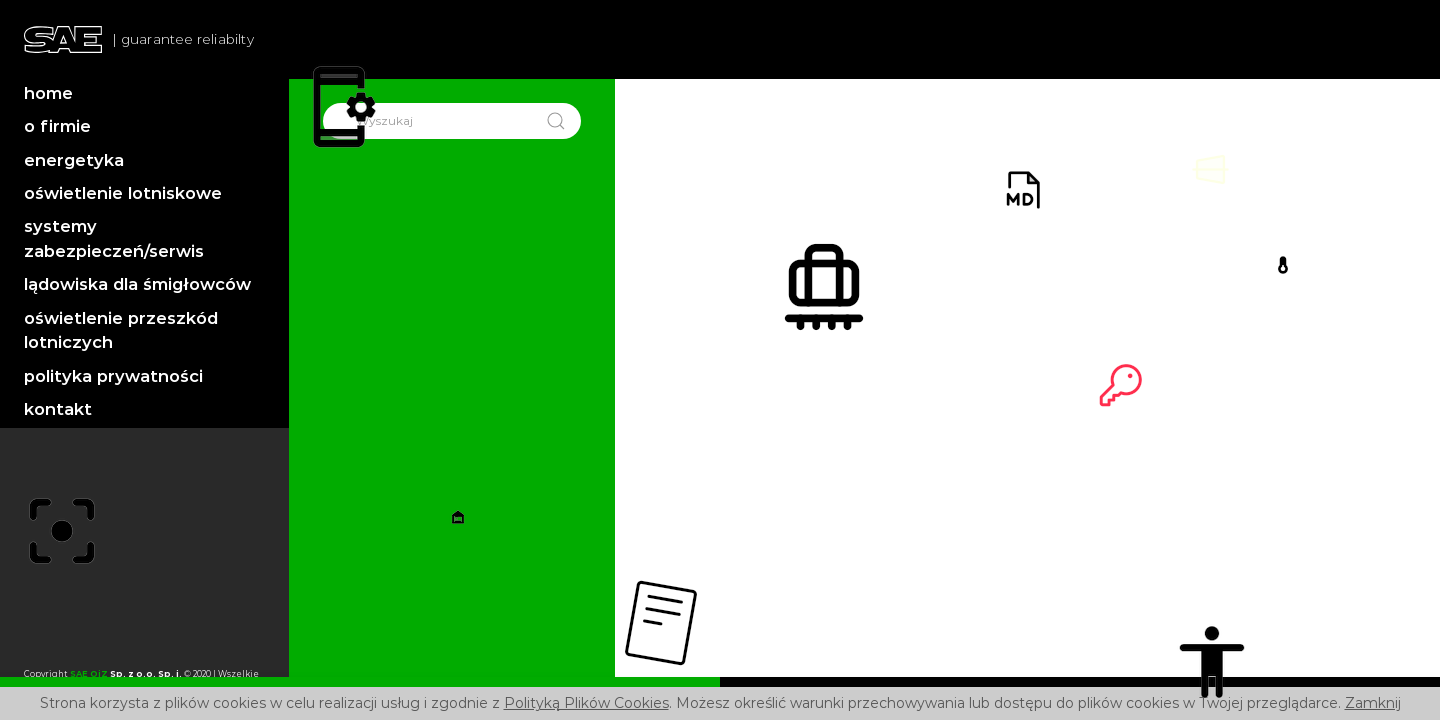 Image resolution: width=1440 pixels, height=720 pixels. I want to click on view your resume on read.cv, so click(661, 623).